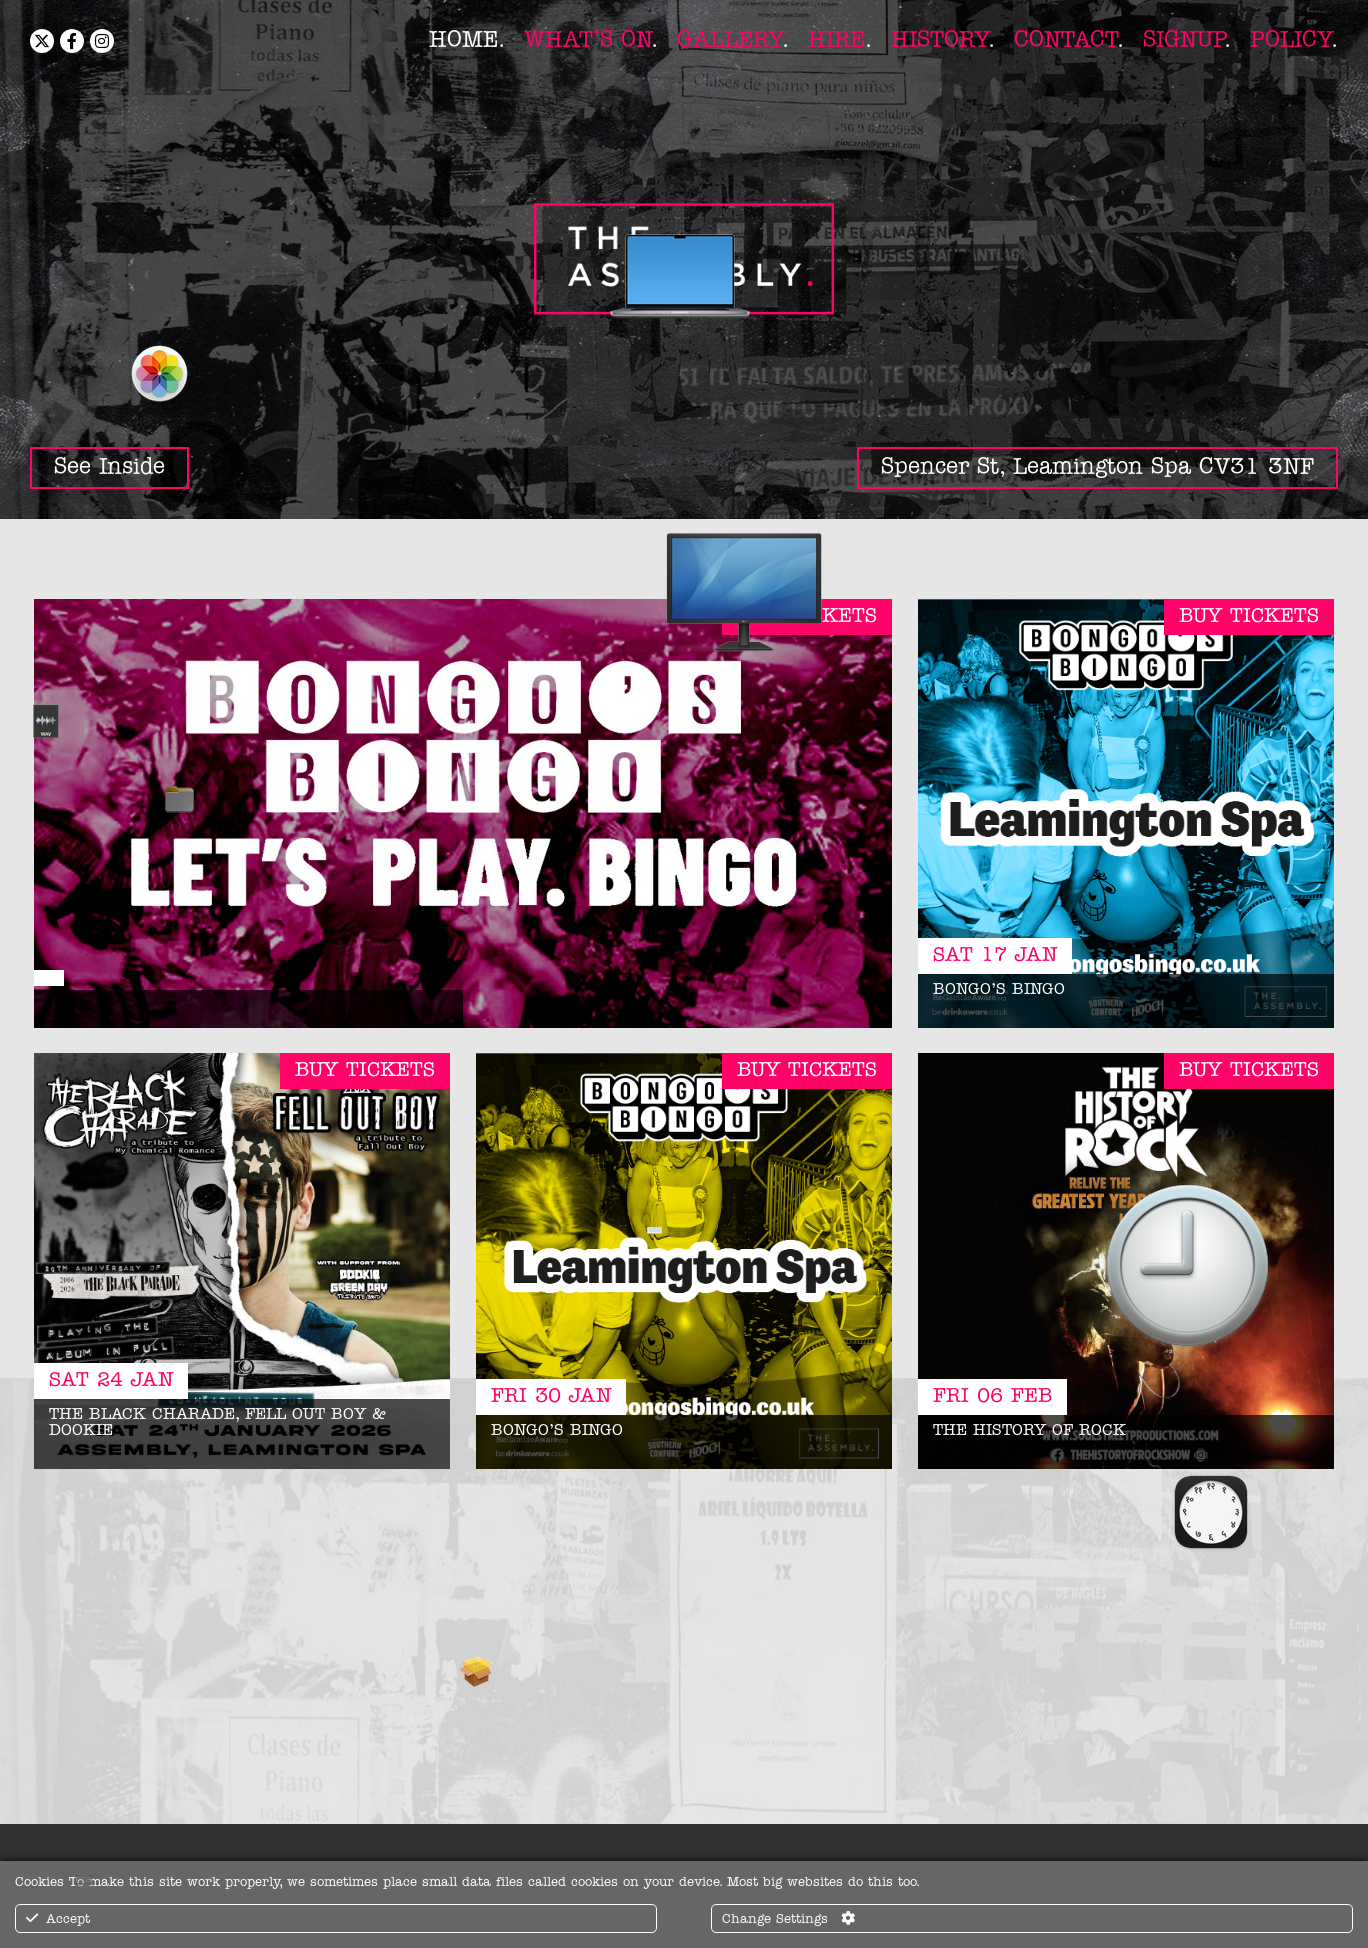 The width and height of the screenshot is (1368, 1948). Describe the element at coordinates (83, 1881) in the screenshot. I see `navigate to your iMac in the sidebar` at that location.